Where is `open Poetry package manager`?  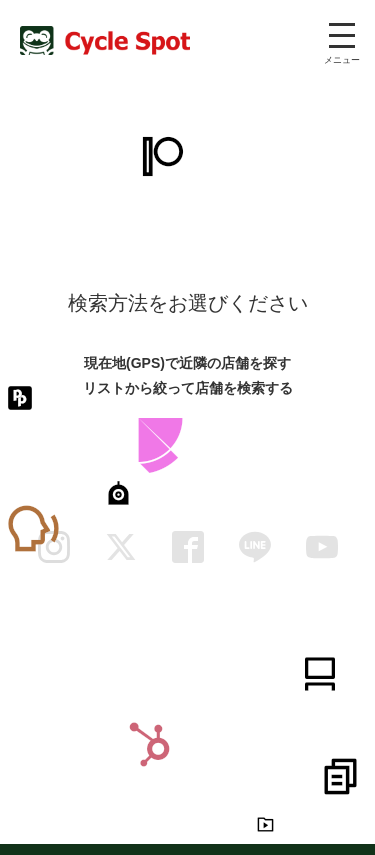
open Poetry package manager is located at coordinates (160, 445).